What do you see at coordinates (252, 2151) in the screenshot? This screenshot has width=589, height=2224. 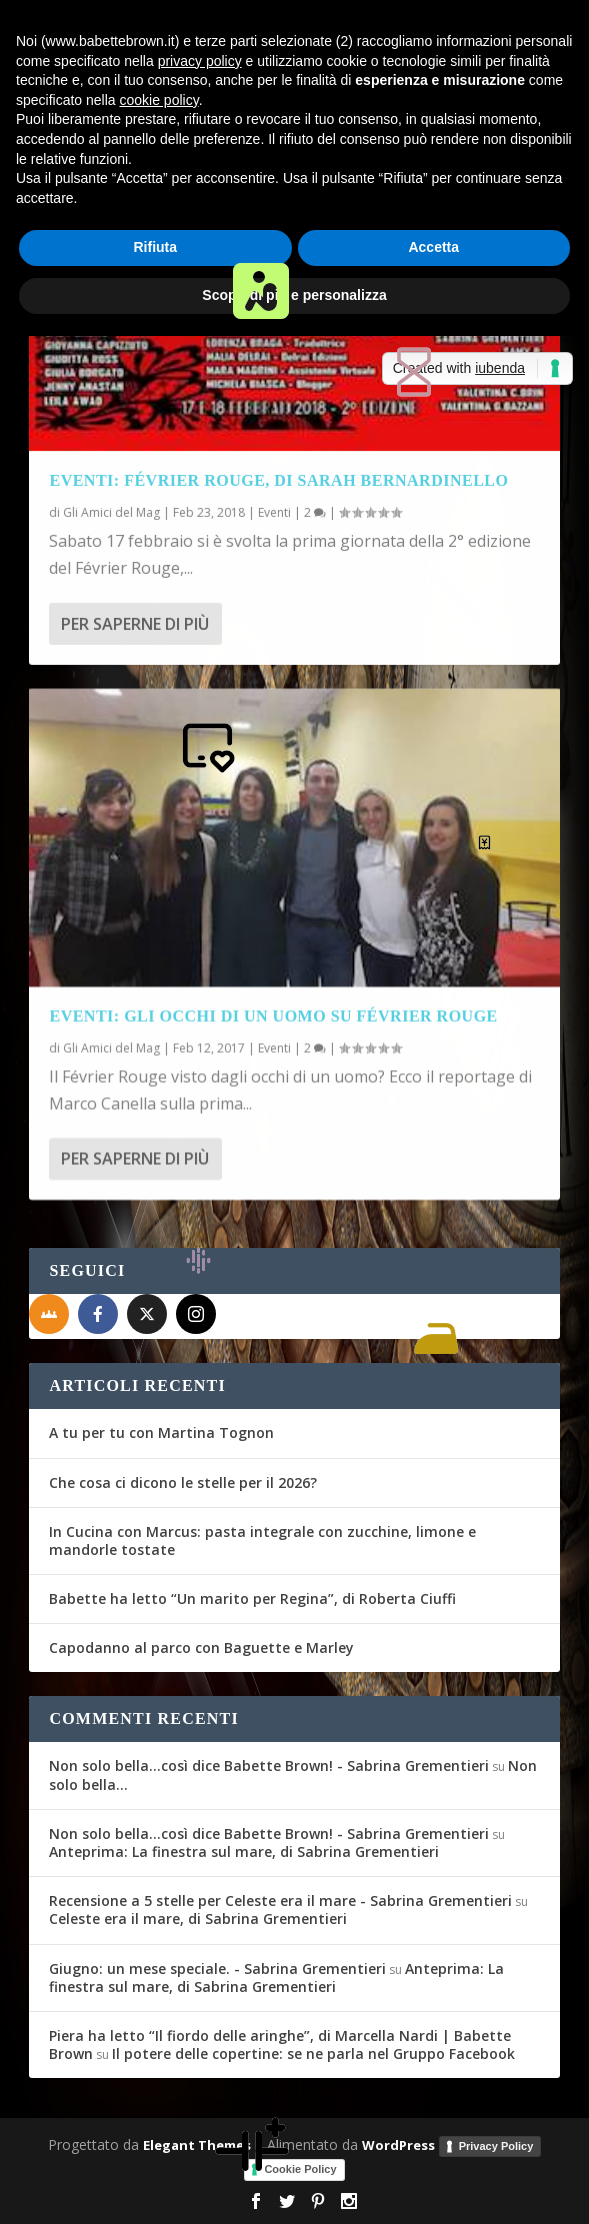 I see `polarized capacitor symbol in circuit diagrams` at bounding box center [252, 2151].